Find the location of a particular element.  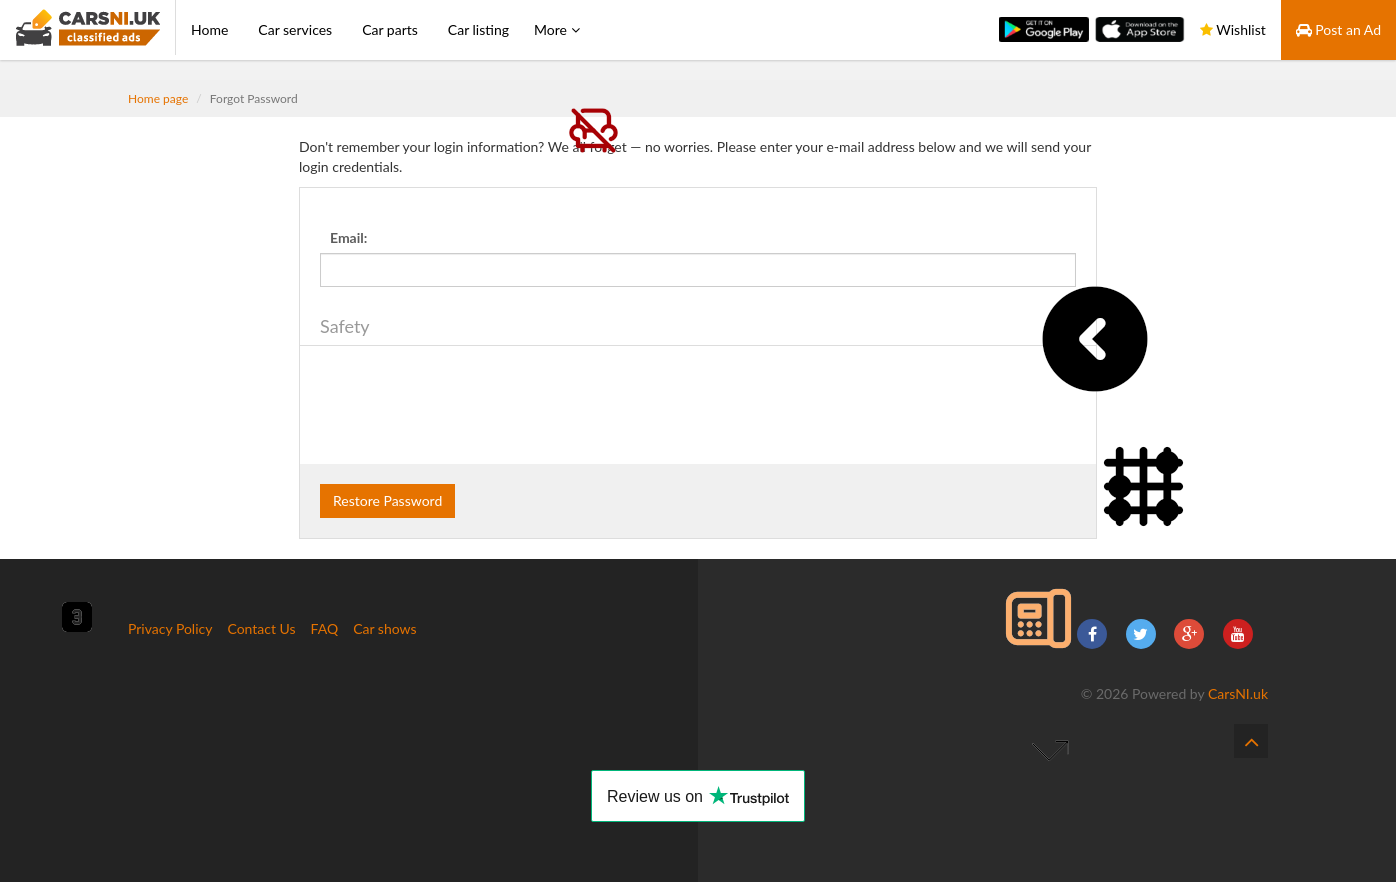

view data grid or chart visualization is located at coordinates (1143, 486).